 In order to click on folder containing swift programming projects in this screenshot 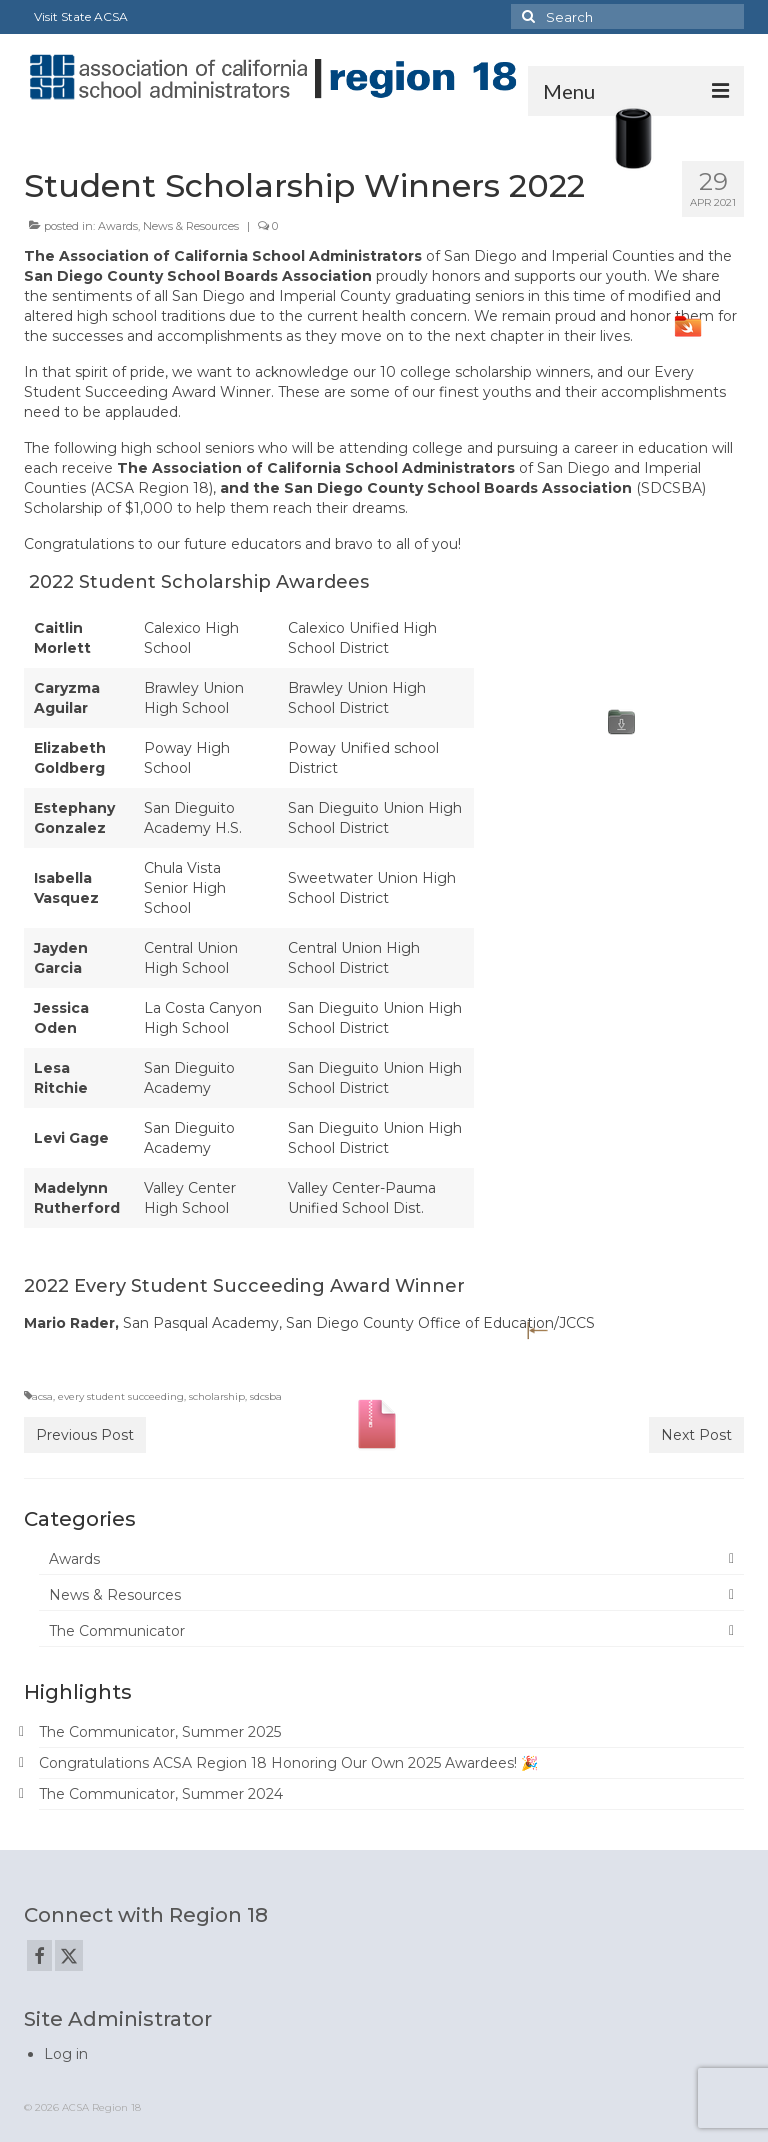, I will do `click(688, 327)`.